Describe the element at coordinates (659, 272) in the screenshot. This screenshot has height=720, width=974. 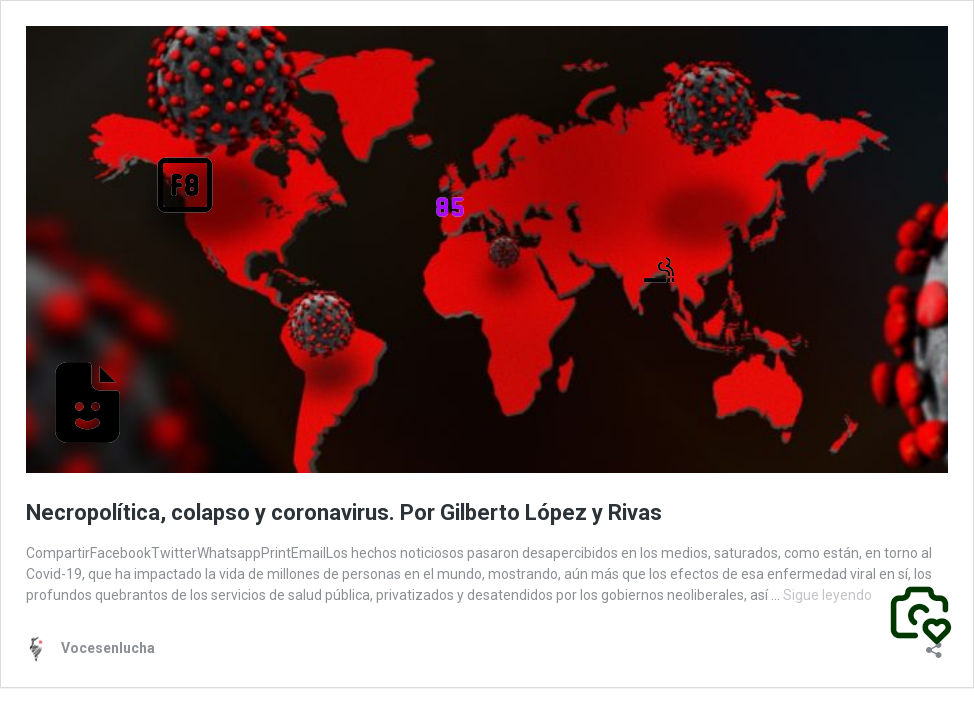
I see `indicates a designated smoking area` at that location.